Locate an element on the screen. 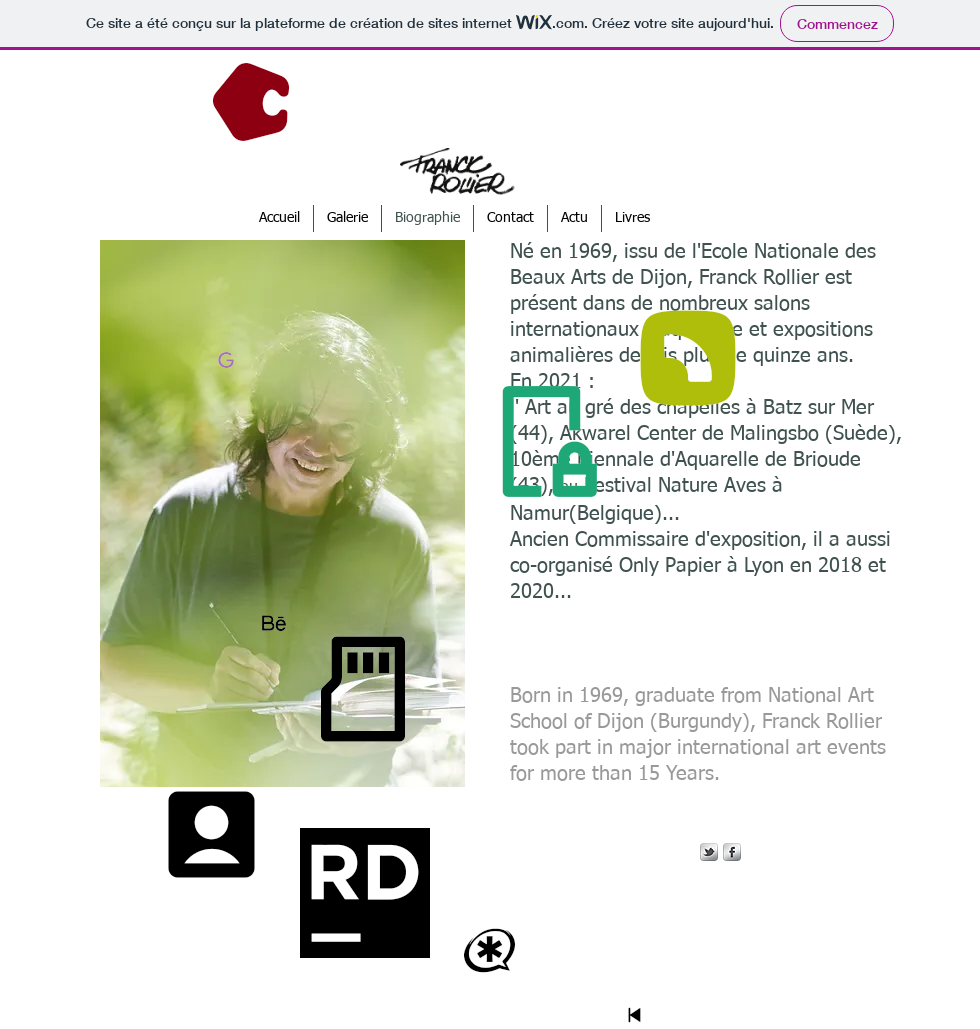  open JetBrains Rider IDE is located at coordinates (365, 893).